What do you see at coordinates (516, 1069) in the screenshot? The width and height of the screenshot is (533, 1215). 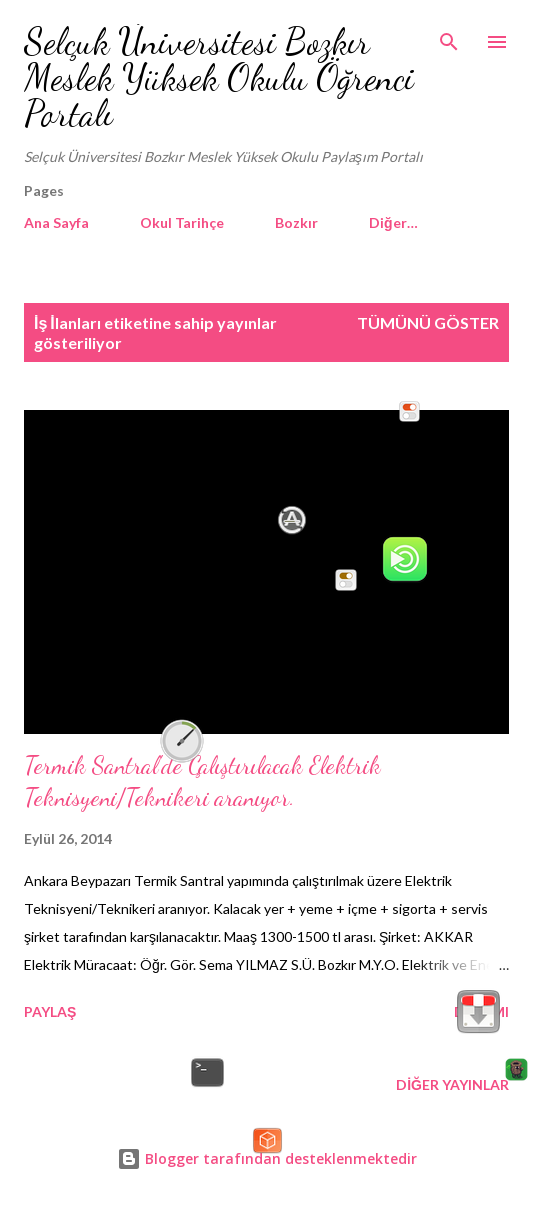 I see `launch ricochlime game app` at bounding box center [516, 1069].